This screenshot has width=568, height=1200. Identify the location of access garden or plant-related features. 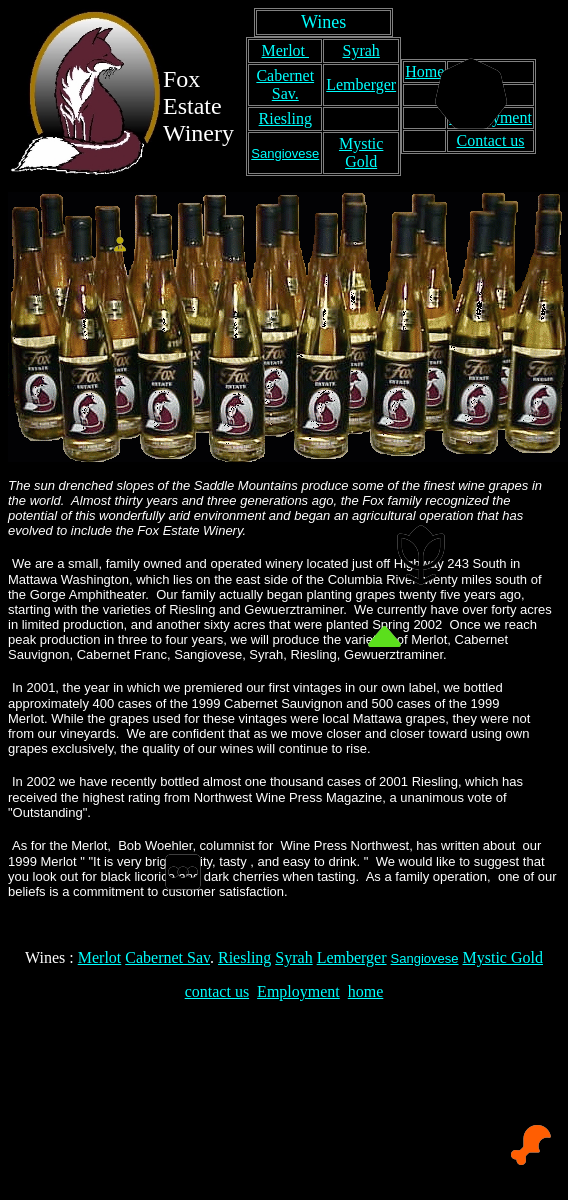
(421, 555).